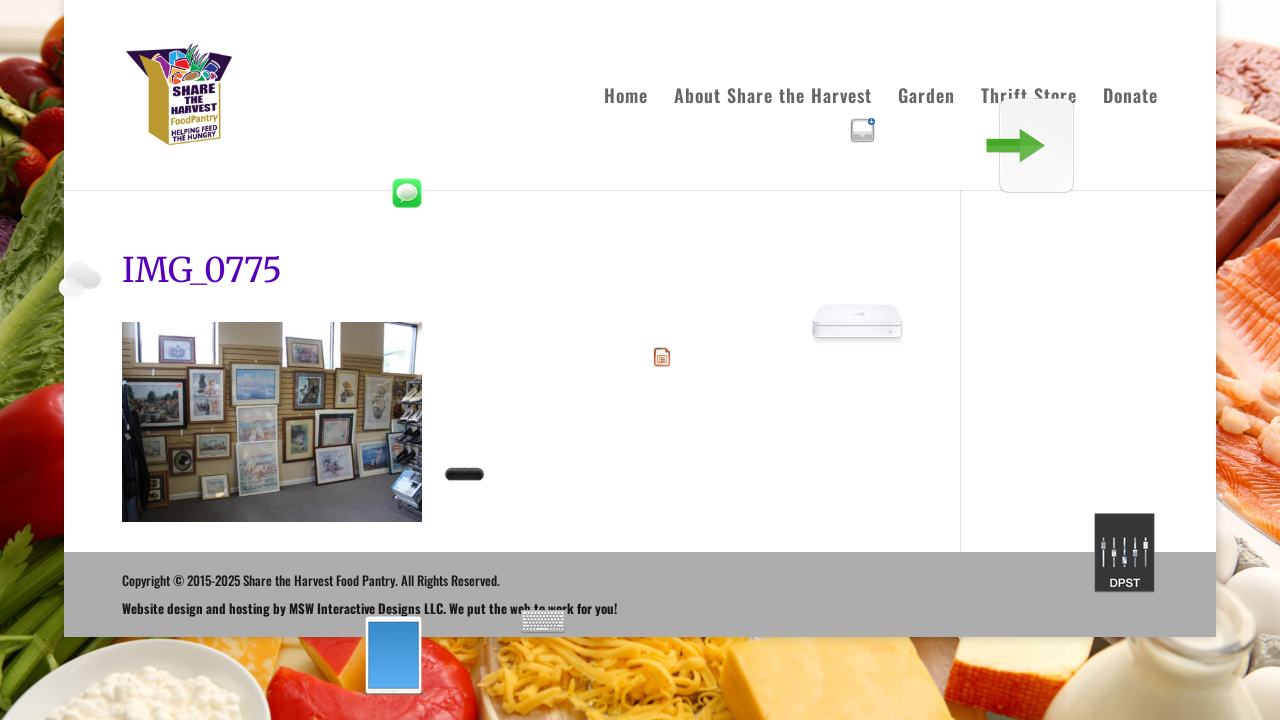 The height and width of the screenshot is (720, 1280). Describe the element at coordinates (393, 655) in the screenshot. I see `iPad Pro with cellular connectivity` at that location.